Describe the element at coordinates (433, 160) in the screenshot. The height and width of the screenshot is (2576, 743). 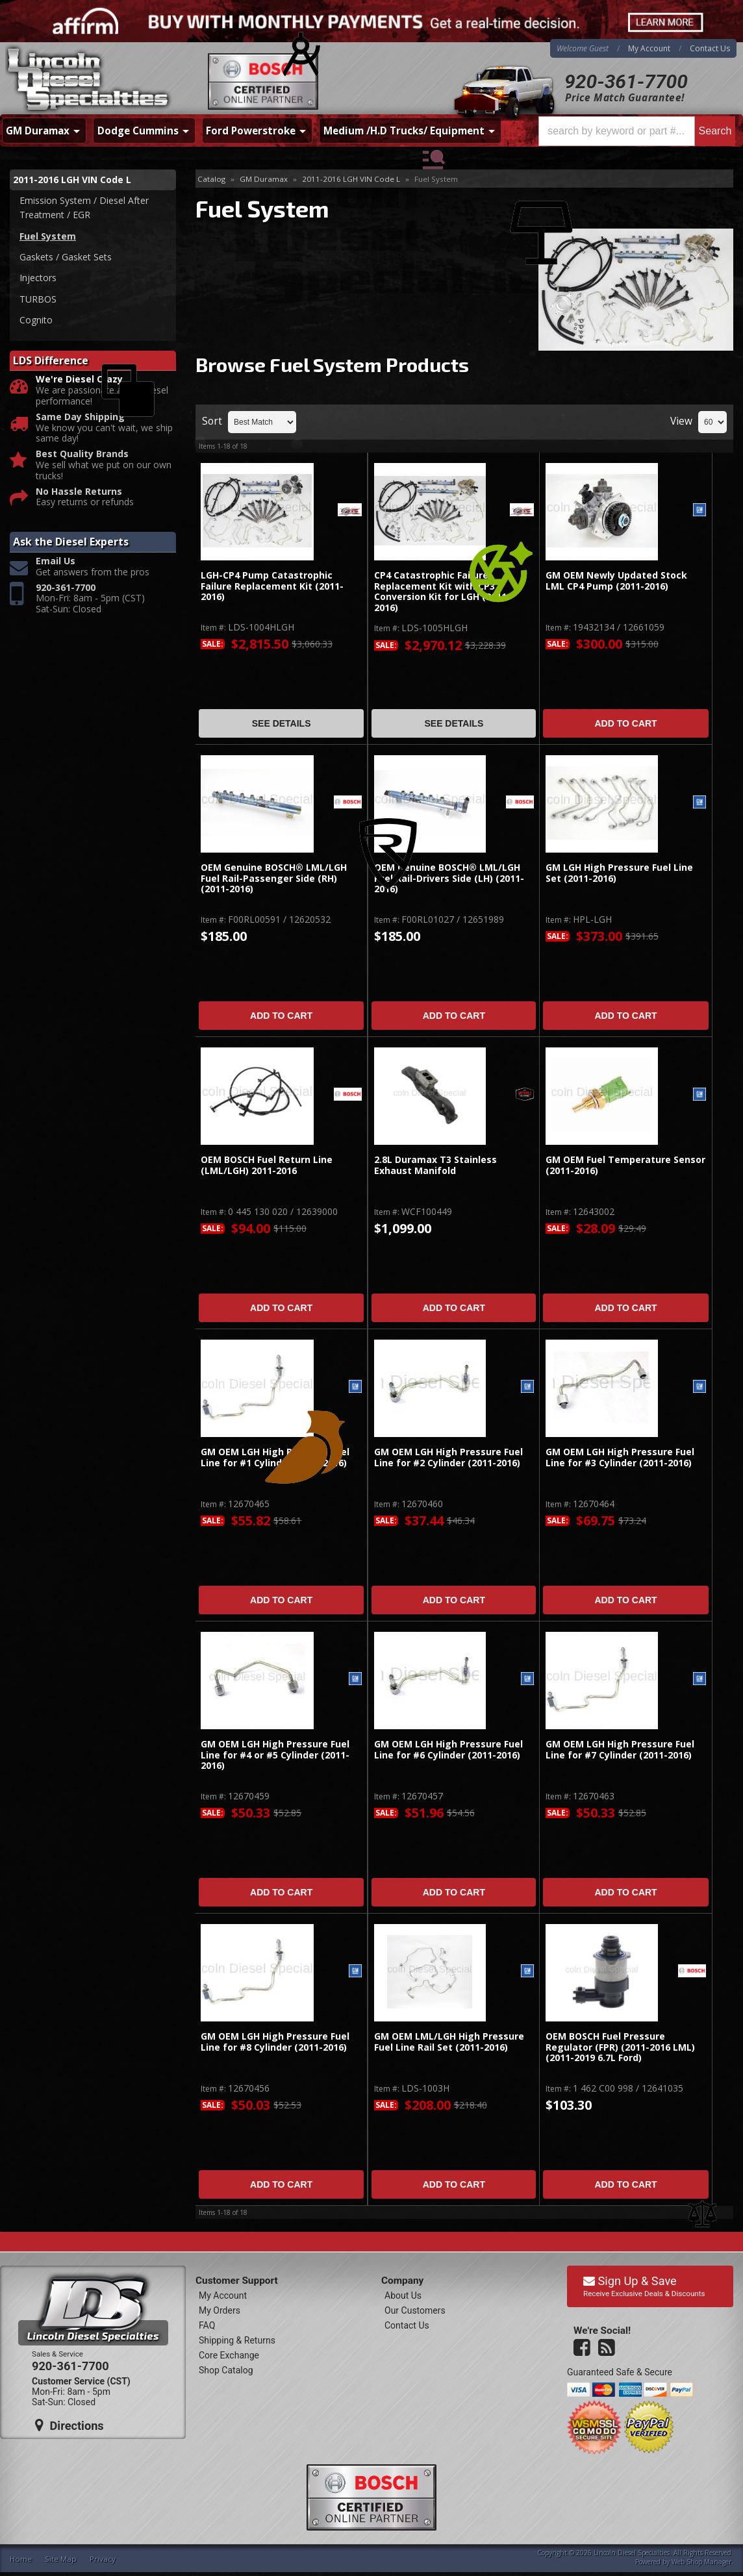
I see `search within menu options` at that location.